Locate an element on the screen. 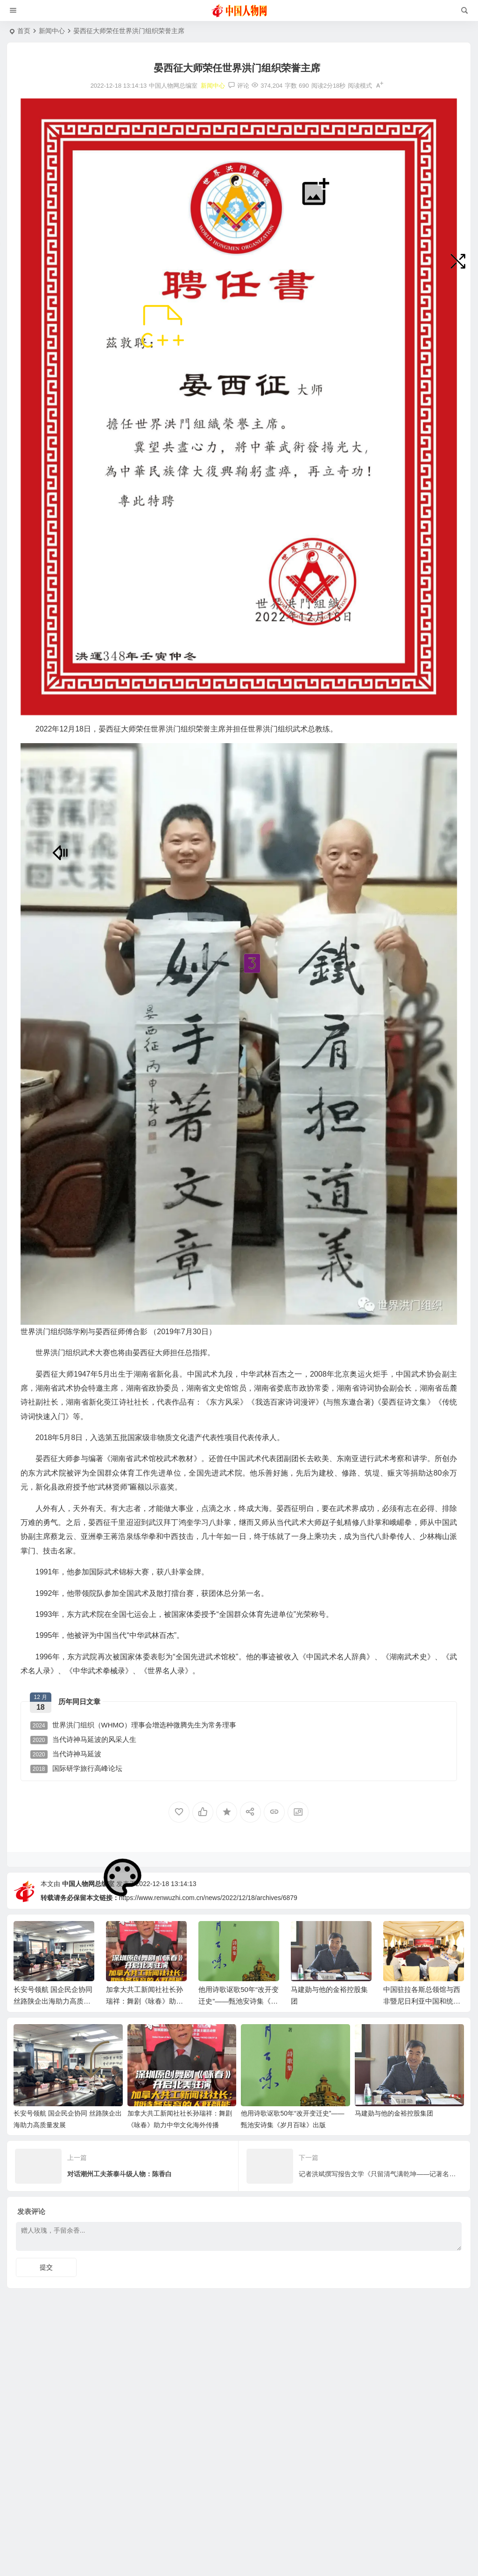 This screenshot has height=2576, width=478. open a C++ source file is located at coordinates (162, 328).